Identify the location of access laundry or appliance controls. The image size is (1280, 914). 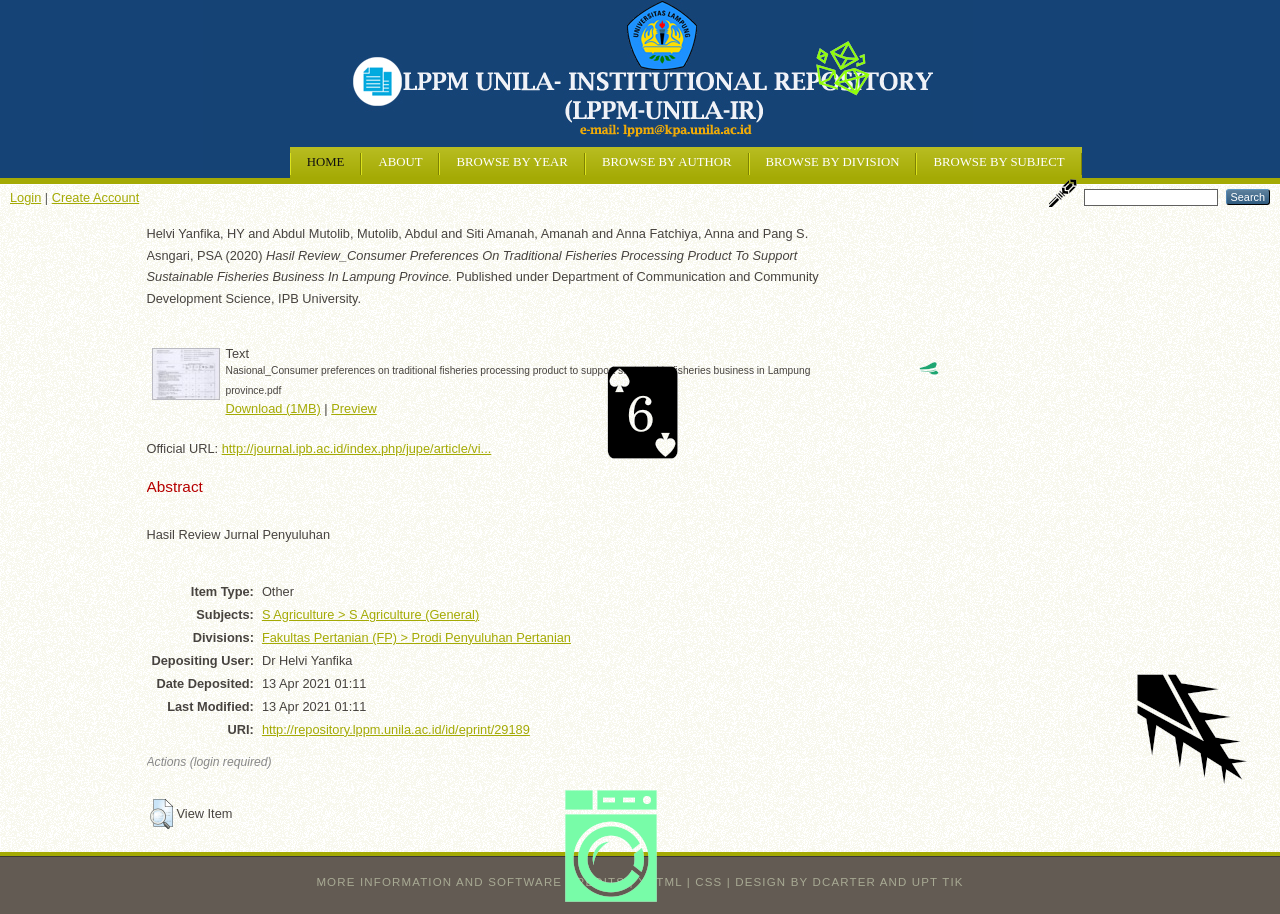
(611, 844).